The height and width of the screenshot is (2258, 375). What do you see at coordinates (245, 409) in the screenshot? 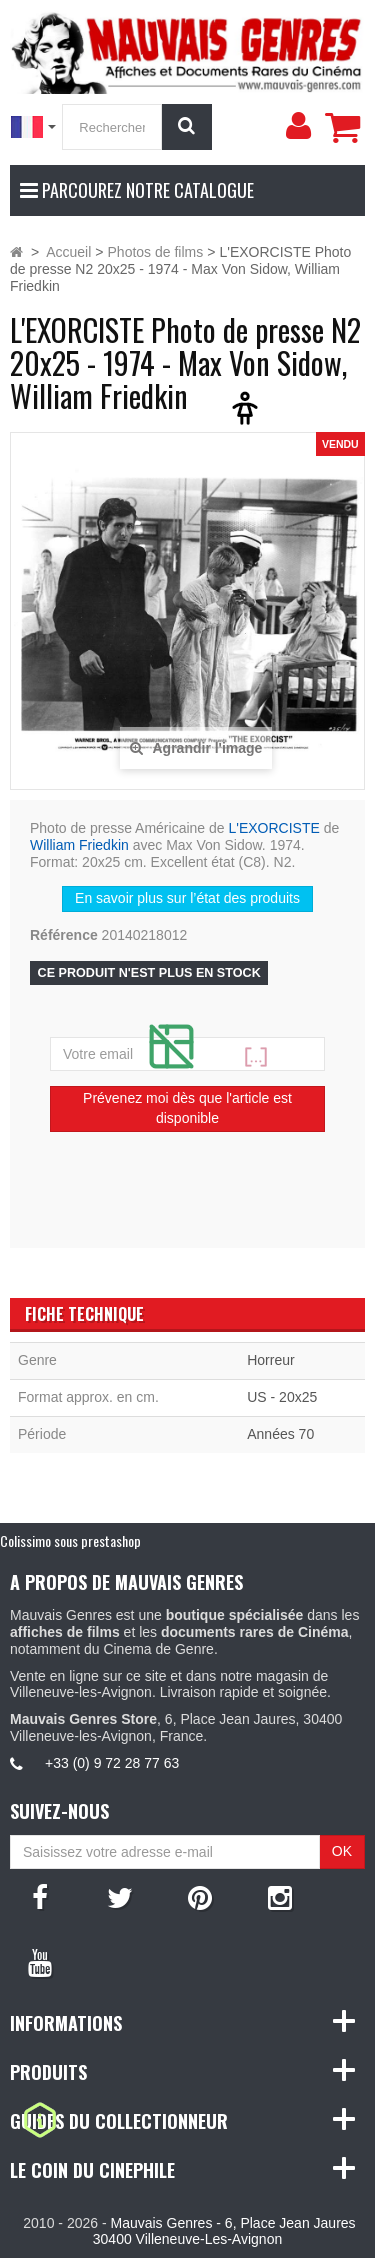
I see `indicates women's restroom` at bounding box center [245, 409].